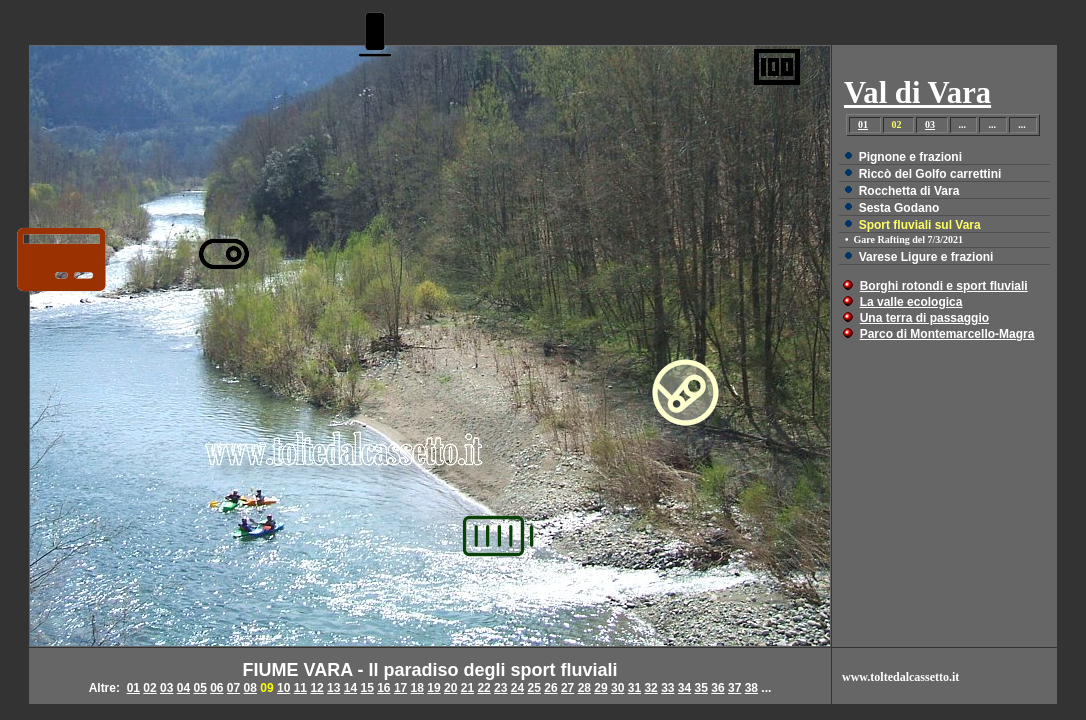 The width and height of the screenshot is (1086, 720). I want to click on align object to bottom edge, so click(375, 34).